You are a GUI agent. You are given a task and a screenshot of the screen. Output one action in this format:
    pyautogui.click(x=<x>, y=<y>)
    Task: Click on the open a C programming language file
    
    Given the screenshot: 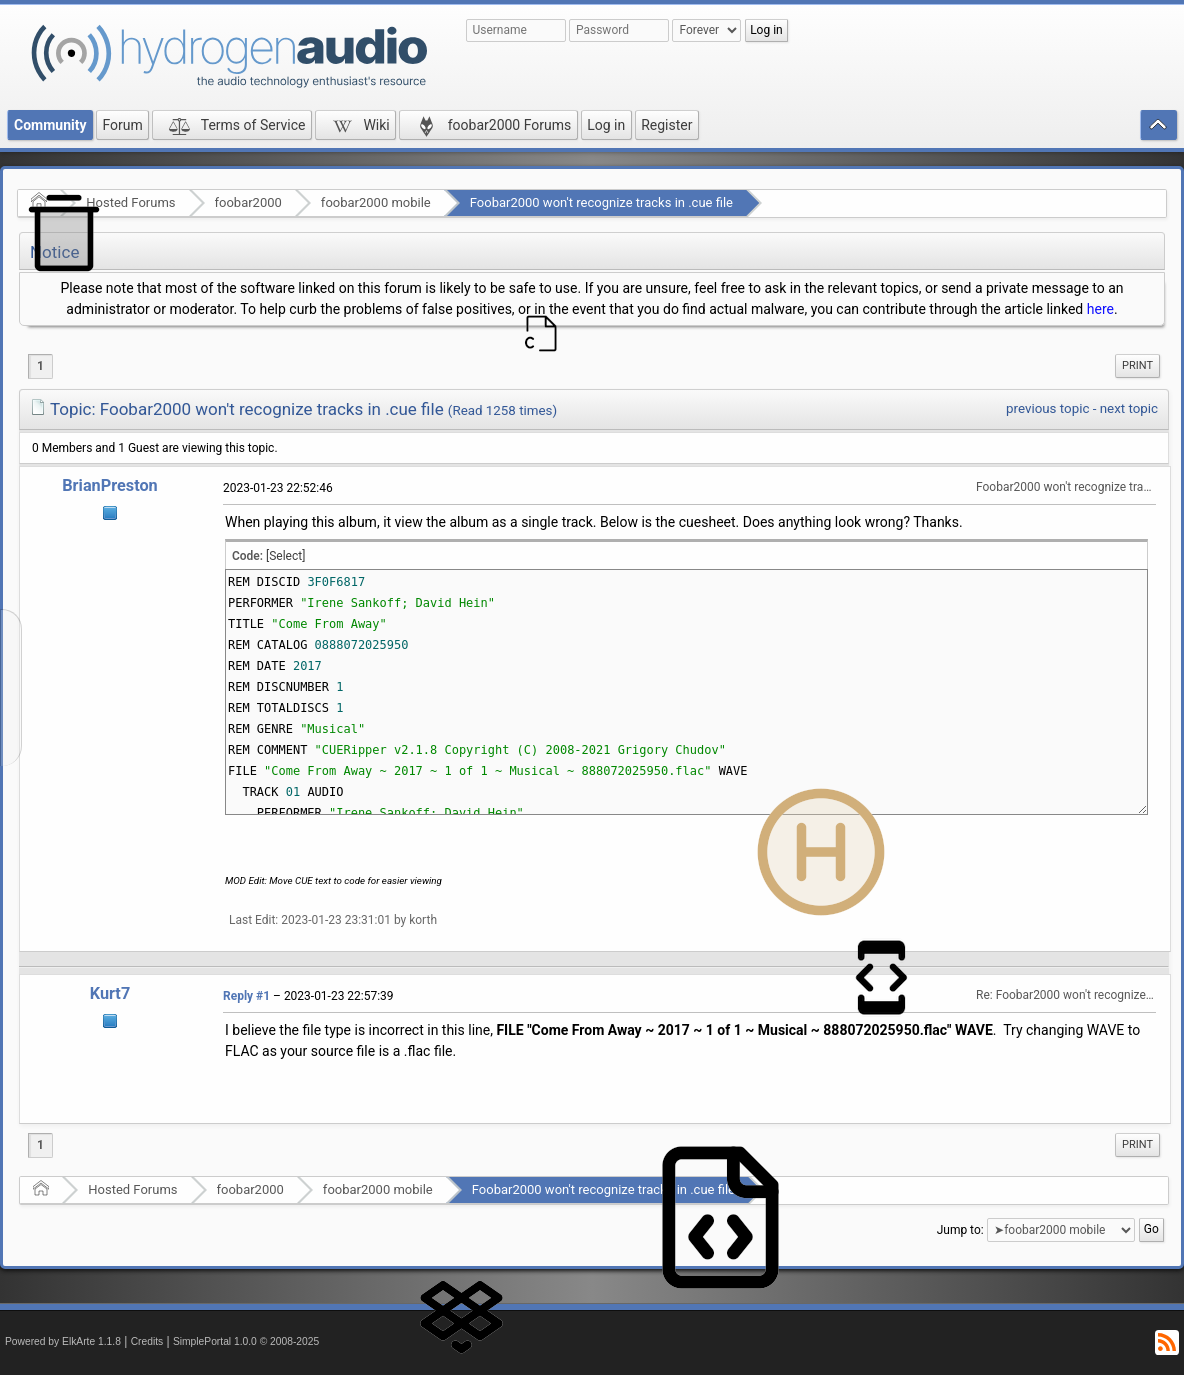 What is the action you would take?
    pyautogui.click(x=541, y=333)
    